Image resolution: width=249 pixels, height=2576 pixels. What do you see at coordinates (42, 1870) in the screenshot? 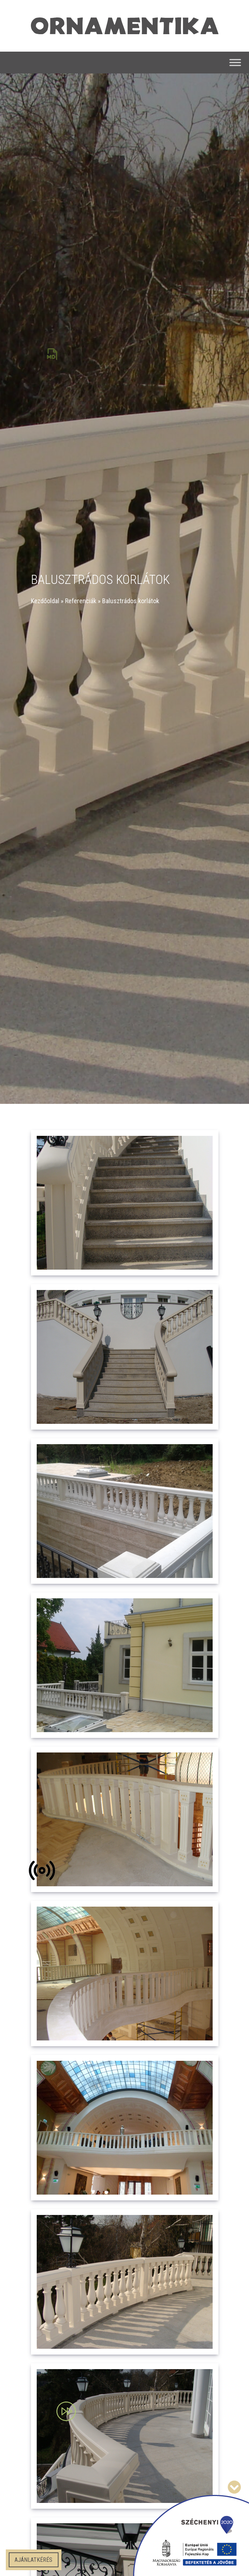
I see `access radio or audio streaming` at bounding box center [42, 1870].